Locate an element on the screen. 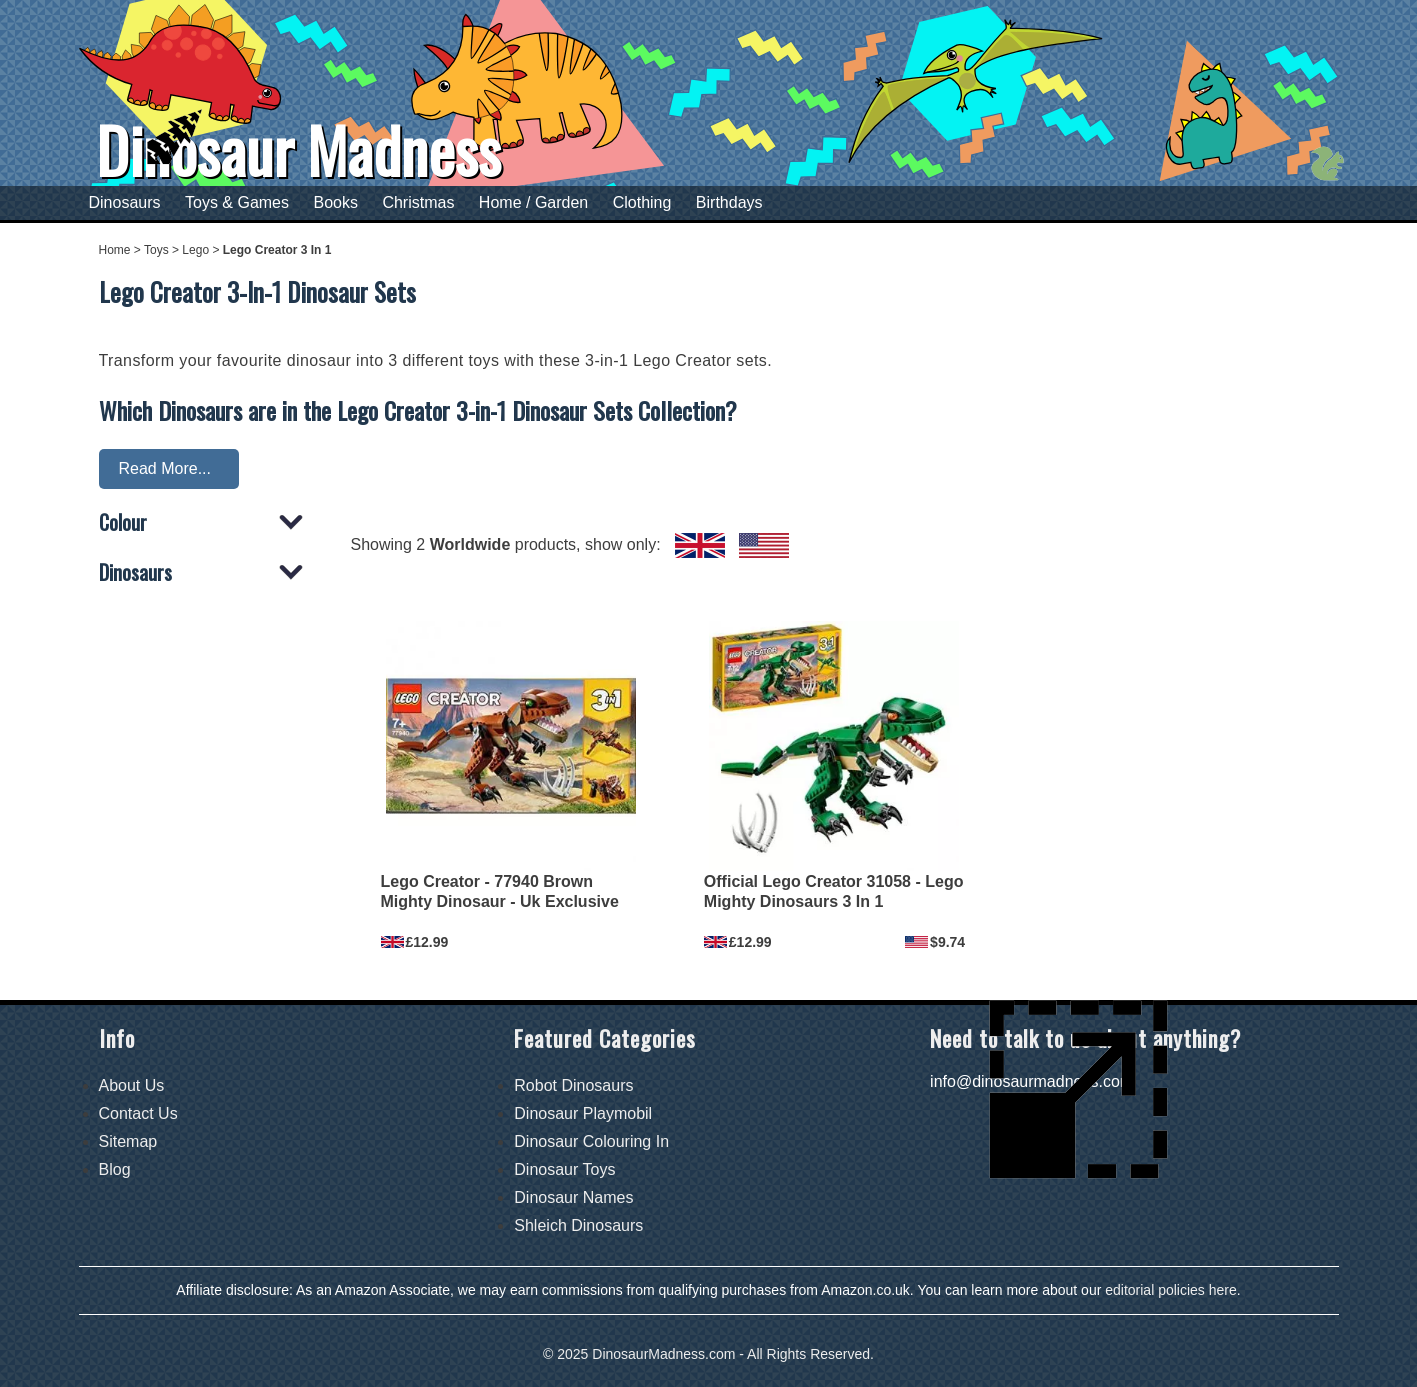 Image resolution: width=1417 pixels, height=1387 pixels. indicates vehicle drift or traction loss in a racing game is located at coordinates (174, 136).